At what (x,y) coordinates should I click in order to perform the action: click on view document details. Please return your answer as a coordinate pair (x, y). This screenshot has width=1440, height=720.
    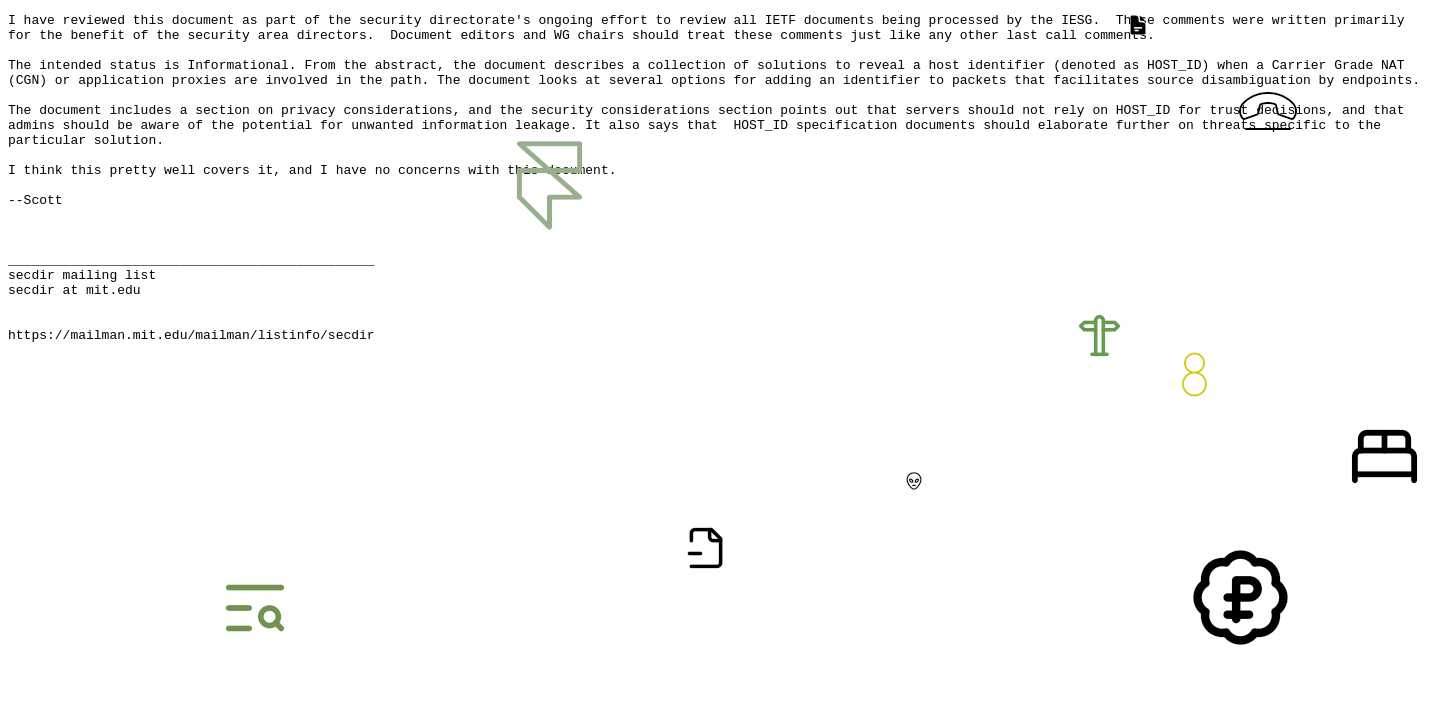
    Looking at the image, I should click on (1138, 25).